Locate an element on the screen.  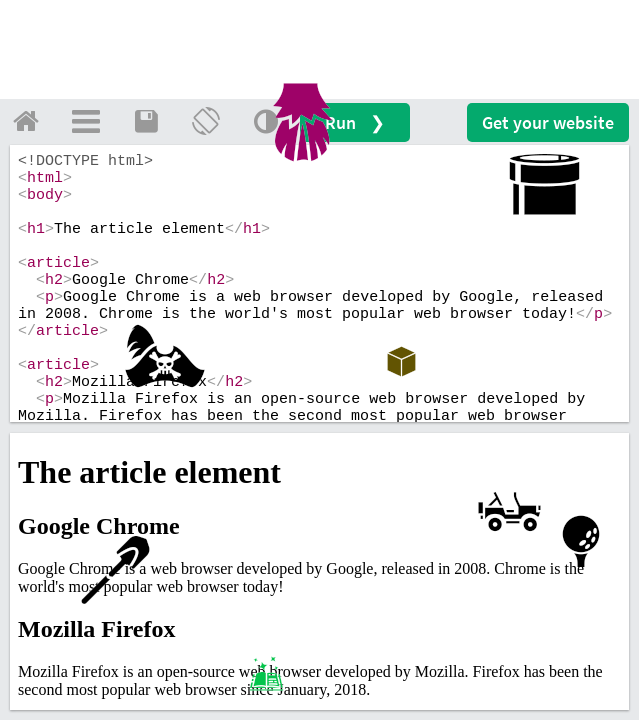
equip digging or excavation tool is located at coordinates (115, 571).